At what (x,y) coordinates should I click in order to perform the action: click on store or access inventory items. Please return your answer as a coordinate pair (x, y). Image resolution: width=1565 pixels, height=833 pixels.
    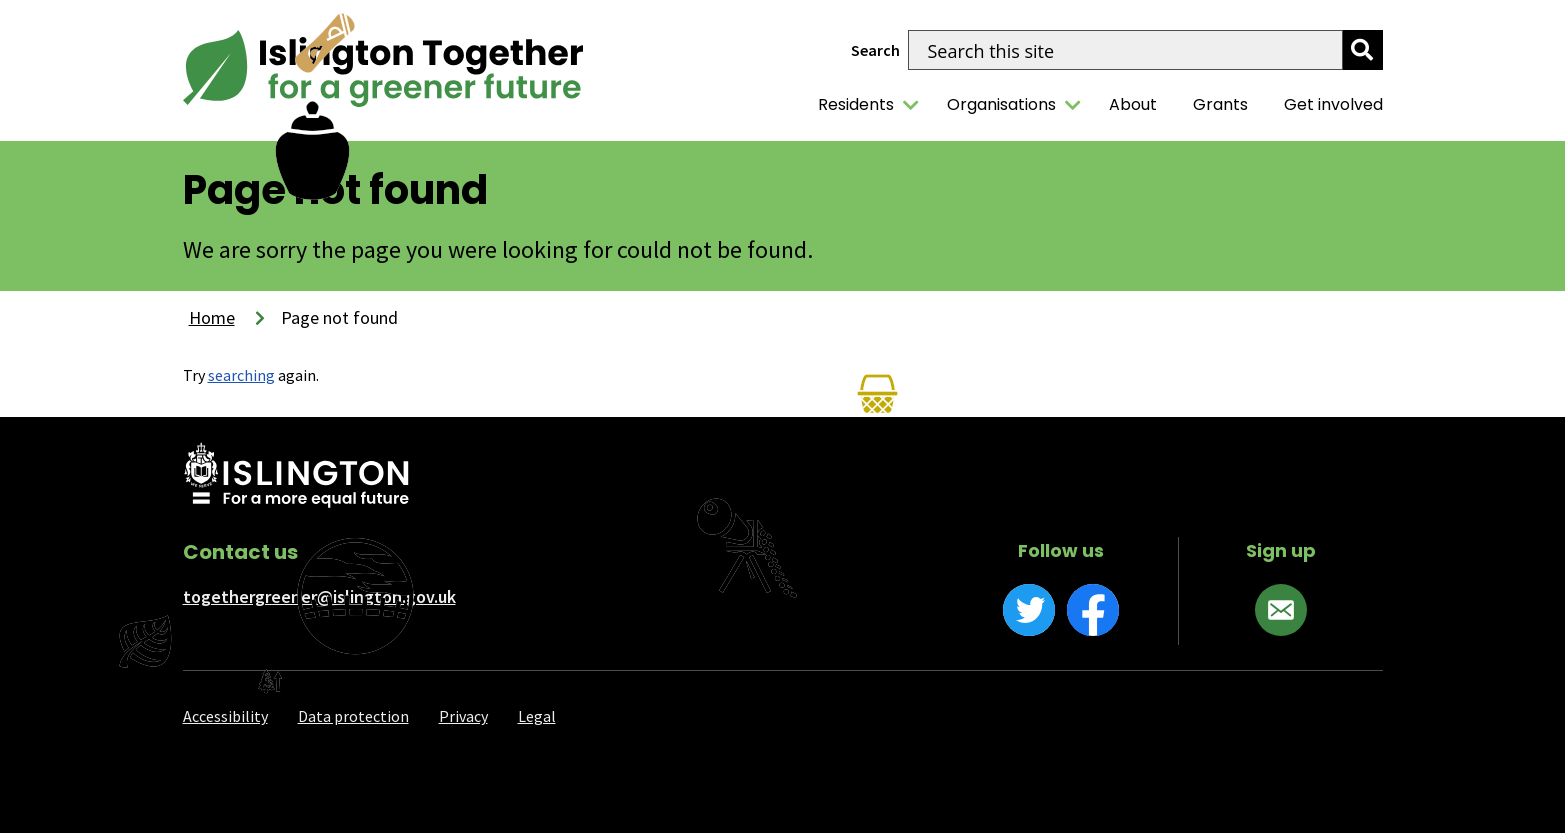
    Looking at the image, I should click on (312, 150).